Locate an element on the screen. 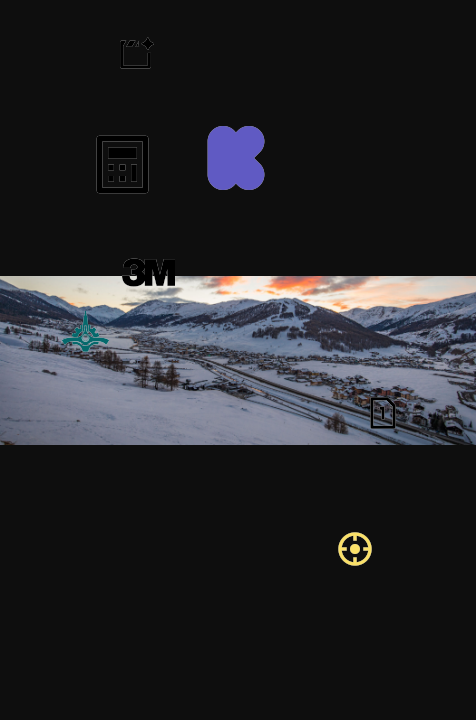 This screenshot has width=476, height=720. center or focus on current location is located at coordinates (355, 549).